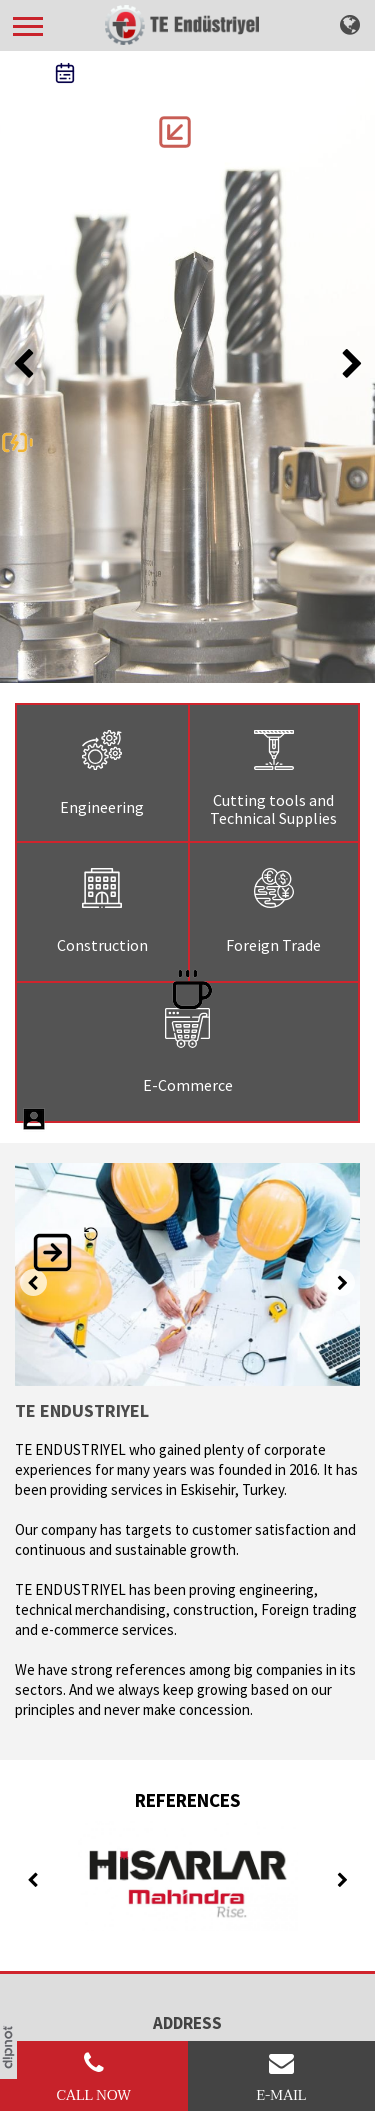 The width and height of the screenshot is (375, 2111). Describe the element at coordinates (65, 73) in the screenshot. I see `select a date range` at that location.